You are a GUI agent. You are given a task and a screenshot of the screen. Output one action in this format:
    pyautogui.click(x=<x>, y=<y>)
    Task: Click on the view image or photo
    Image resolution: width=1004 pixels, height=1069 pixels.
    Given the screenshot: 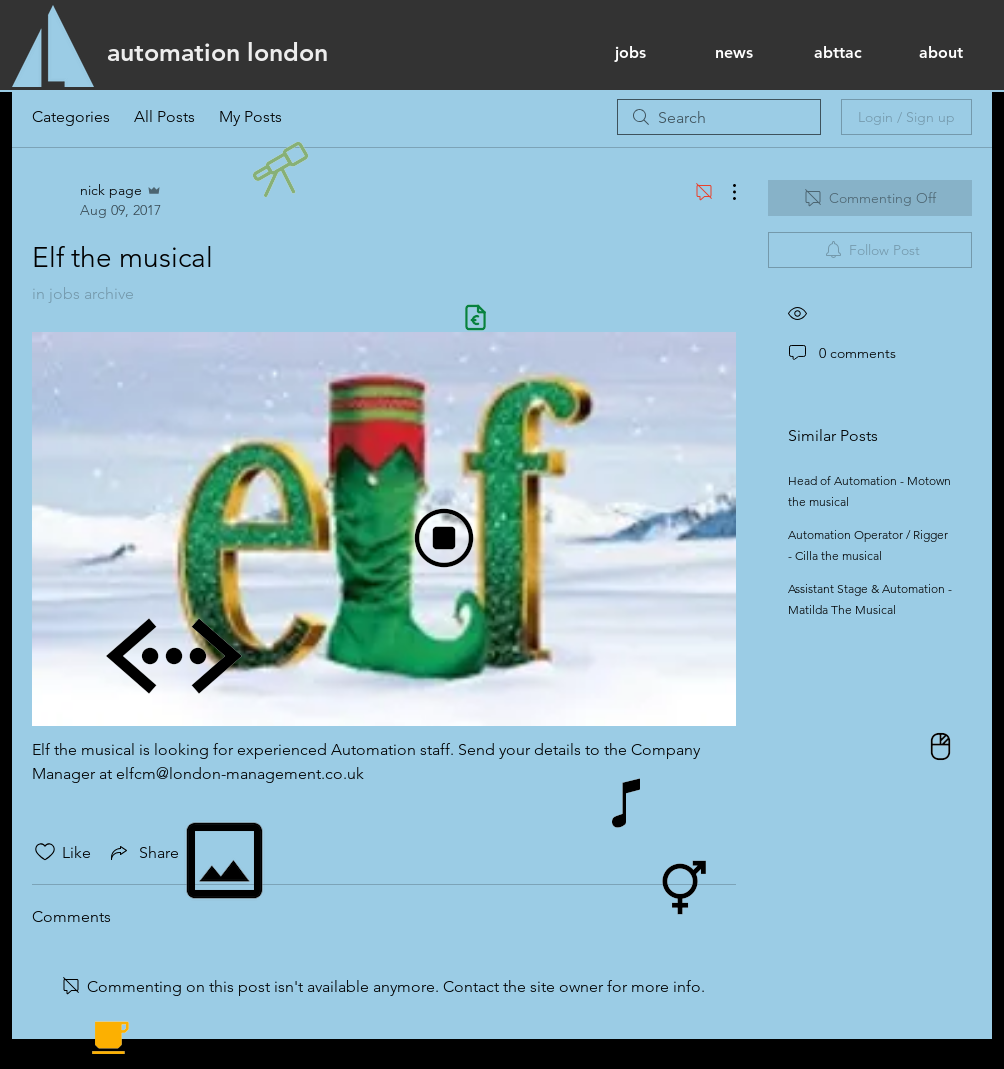 What is the action you would take?
    pyautogui.click(x=224, y=860)
    